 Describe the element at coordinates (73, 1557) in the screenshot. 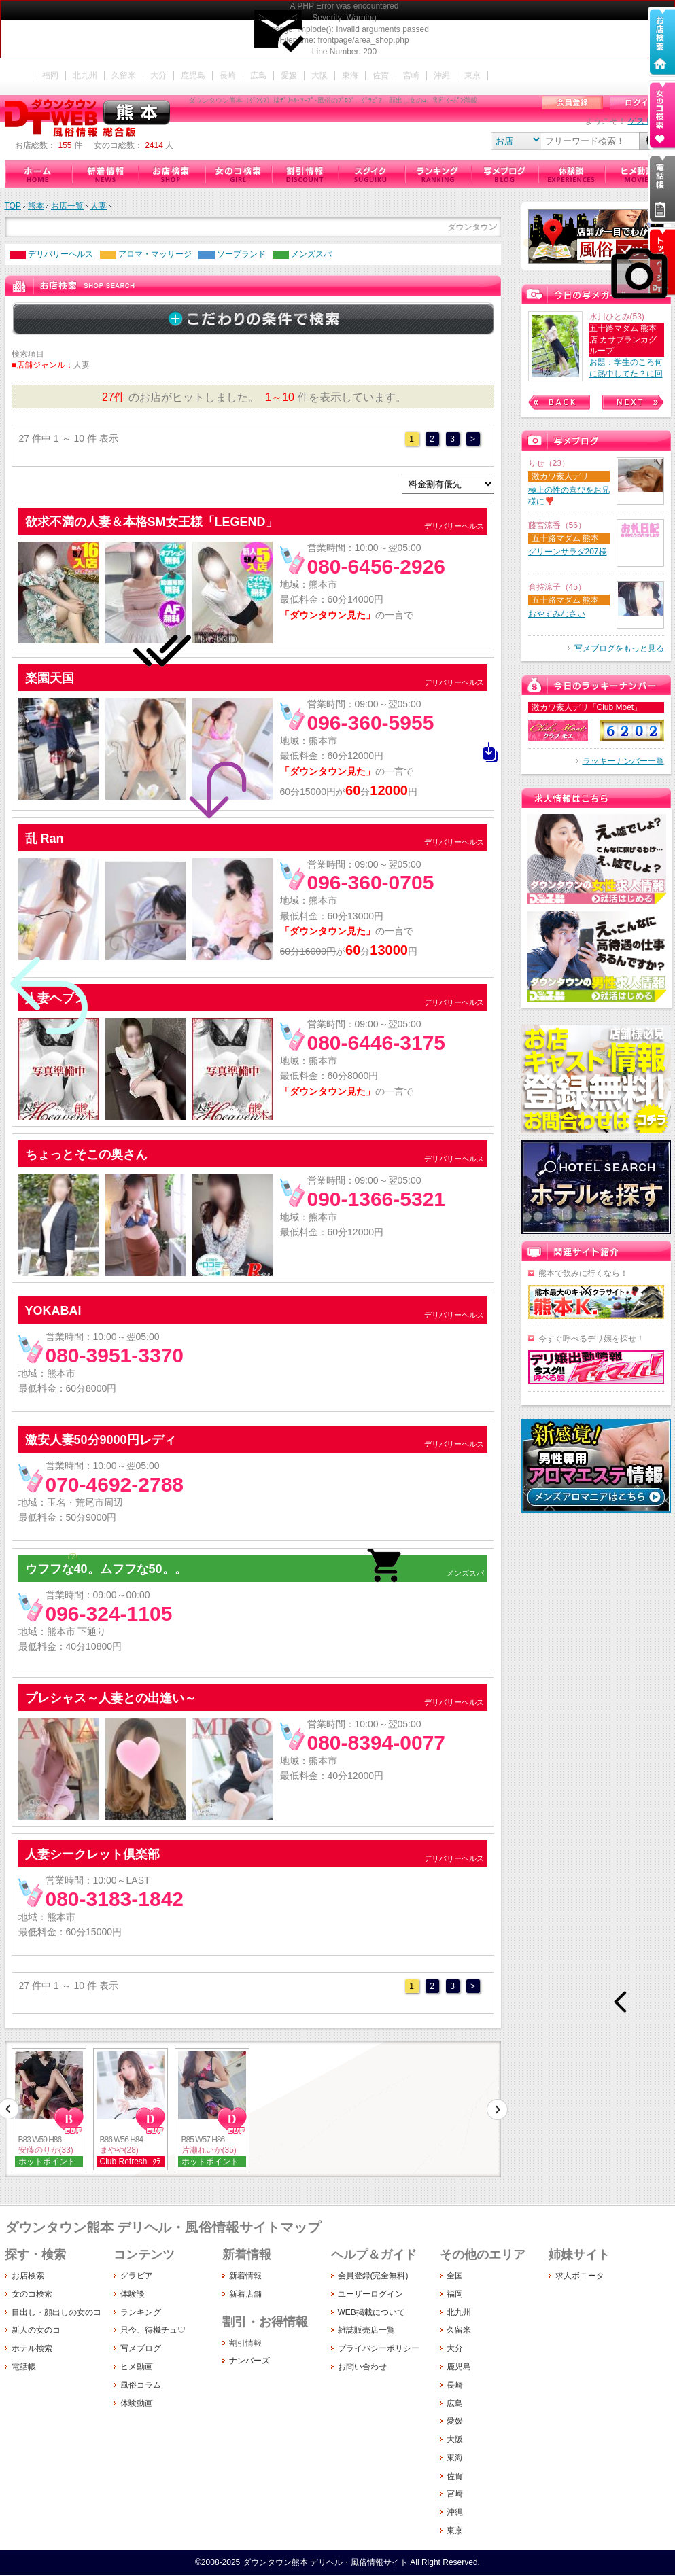

I see `view performance or speed metrics` at that location.